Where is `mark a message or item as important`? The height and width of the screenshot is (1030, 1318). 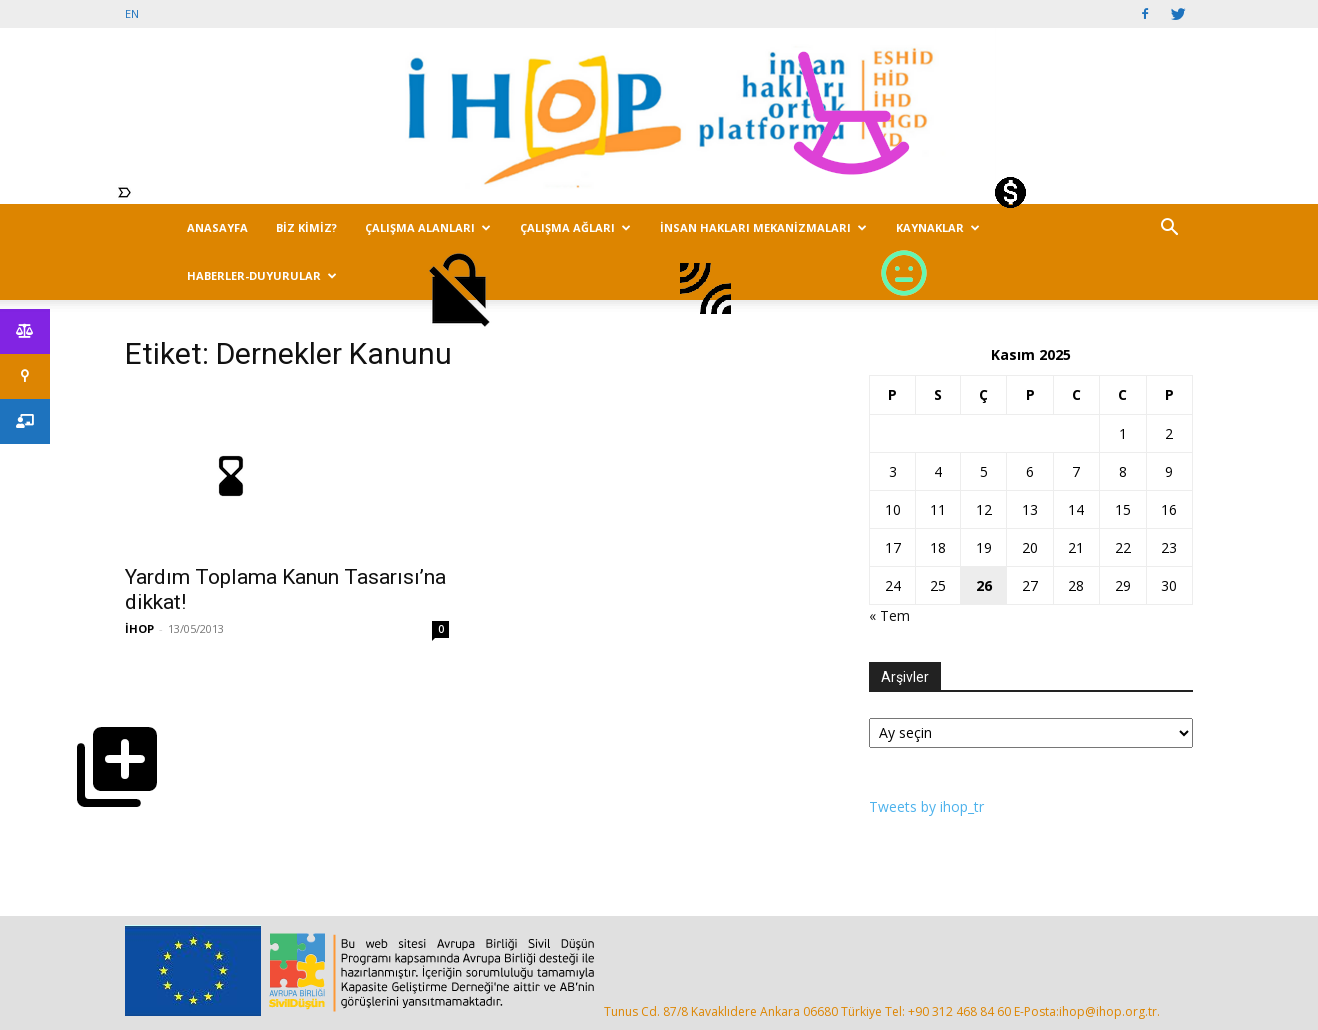
mark a message or item as important is located at coordinates (124, 192).